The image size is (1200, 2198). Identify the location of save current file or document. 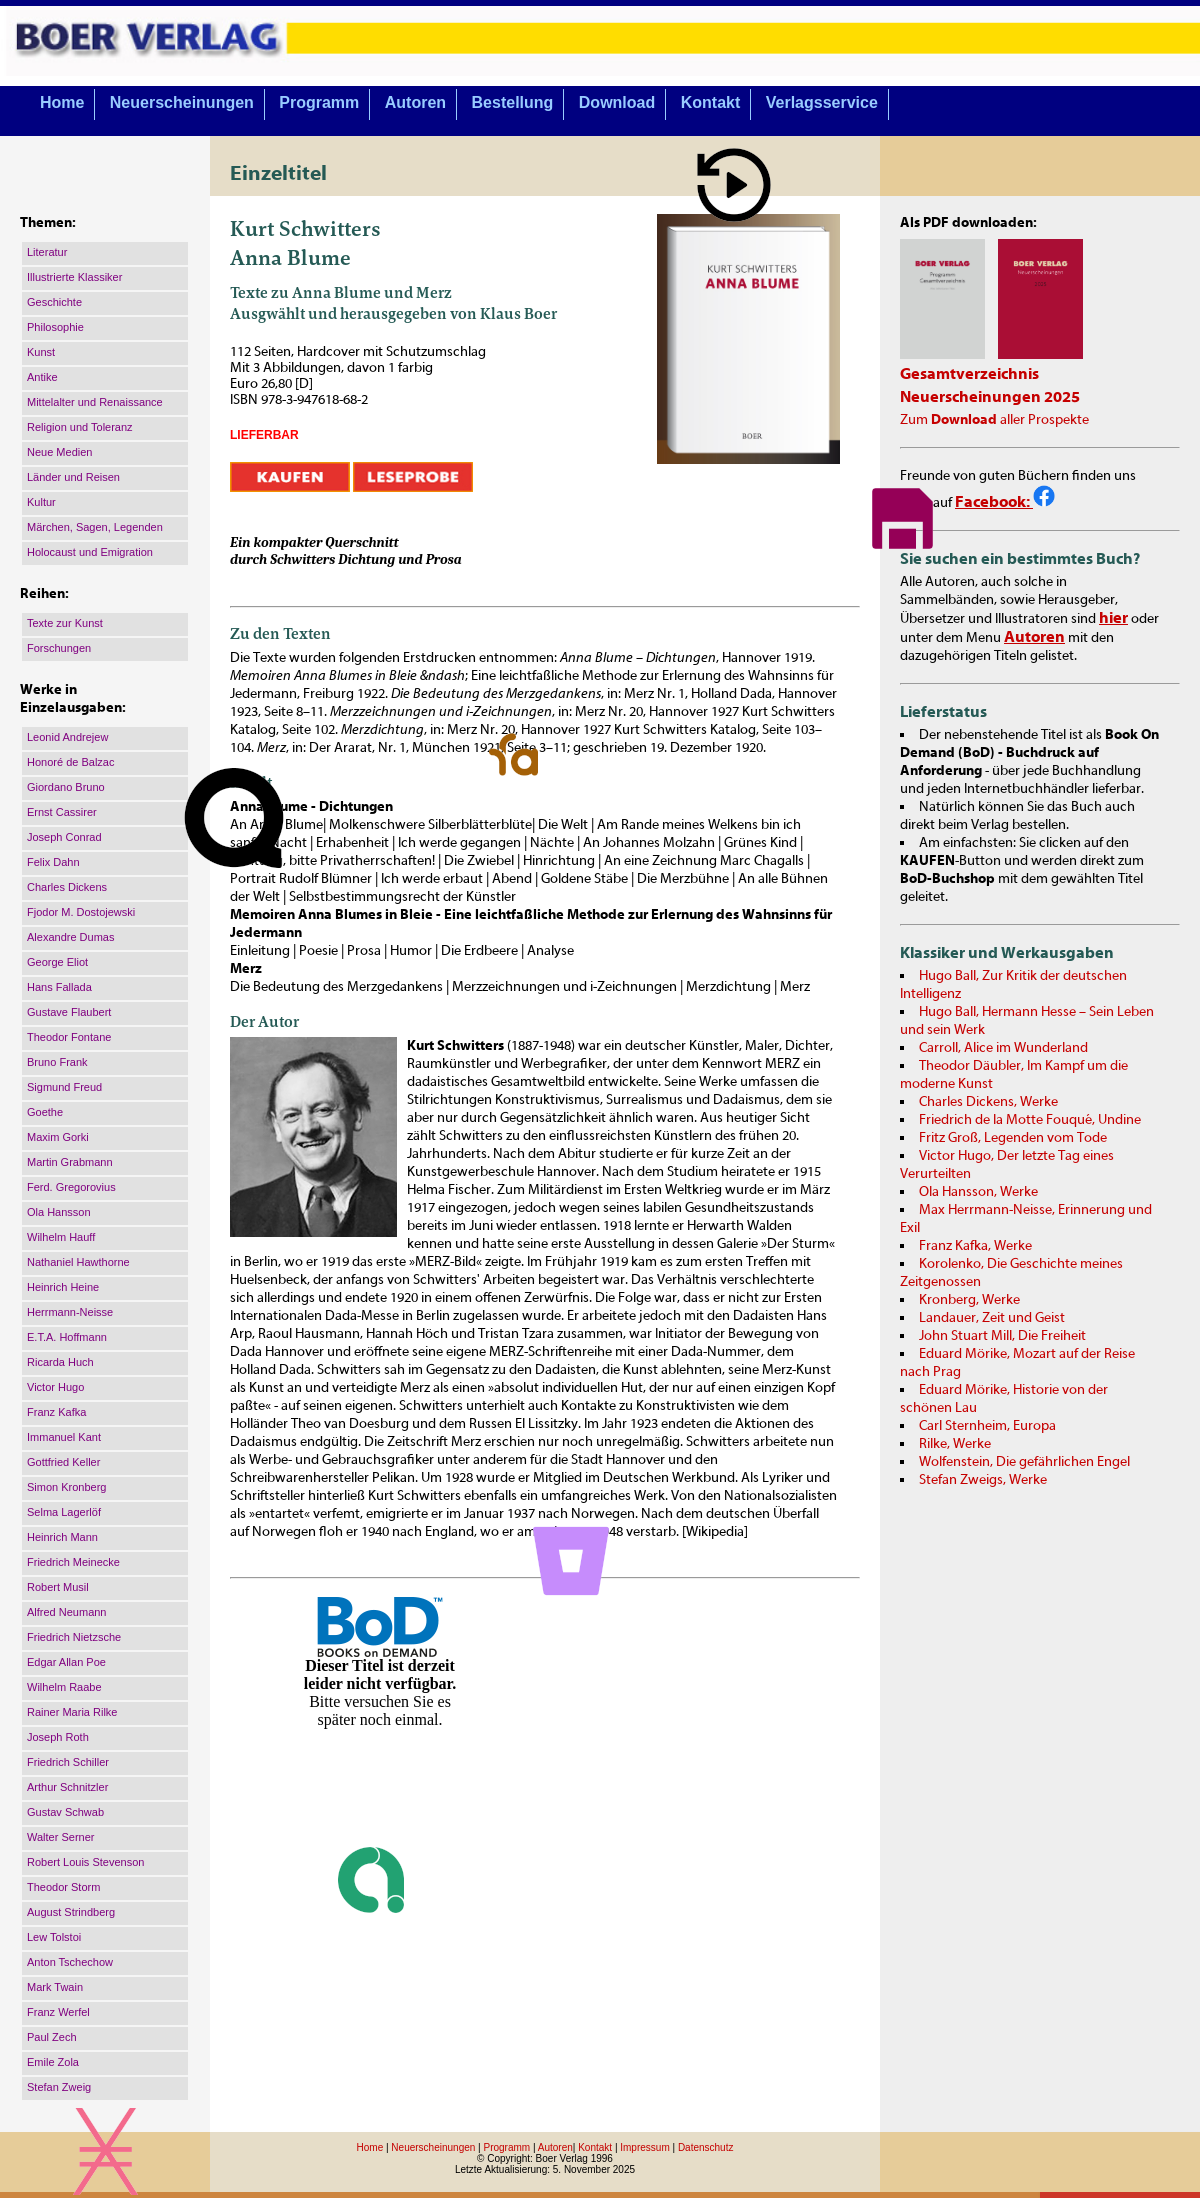
(902, 518).